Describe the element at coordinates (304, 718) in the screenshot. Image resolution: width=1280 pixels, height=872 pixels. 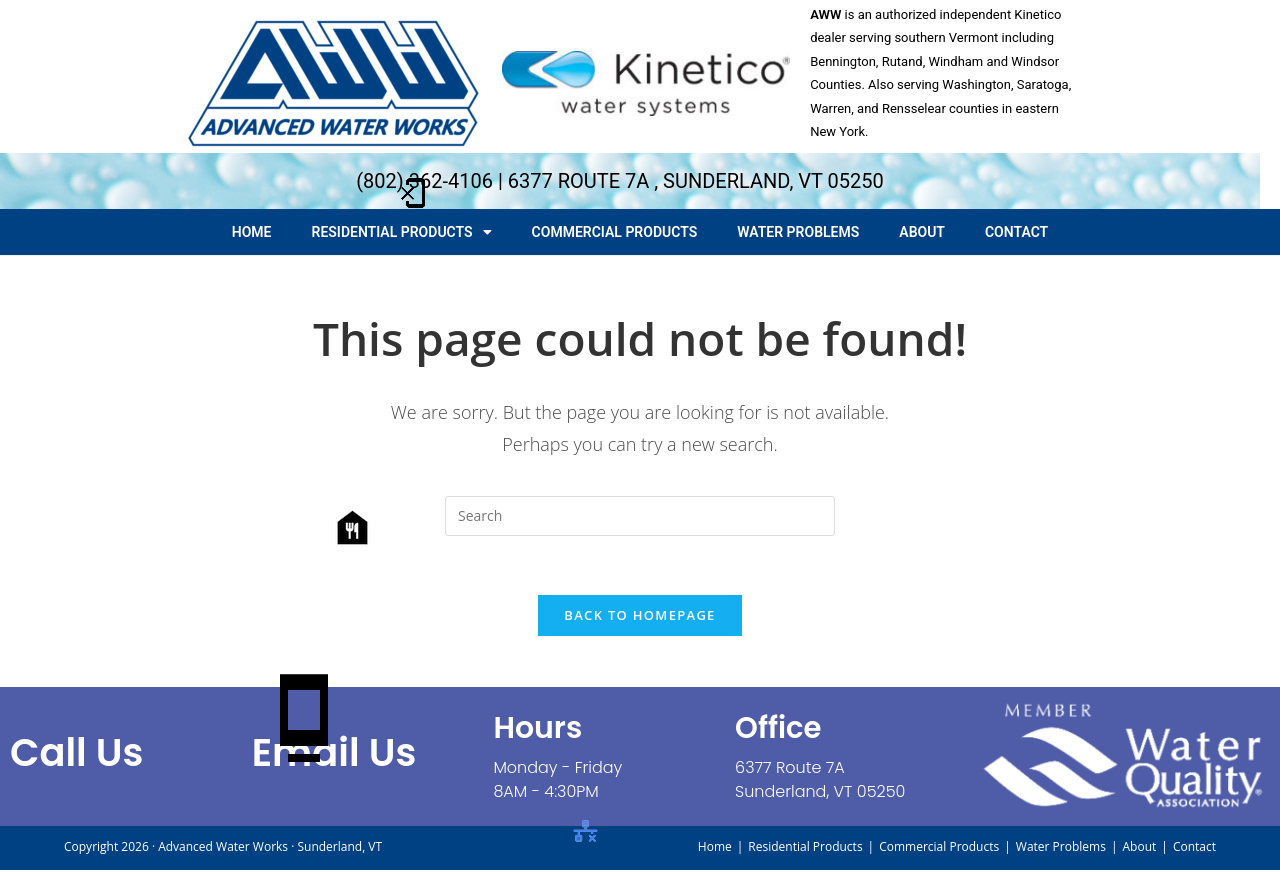
I see `dock your device to a charging station` at that location.